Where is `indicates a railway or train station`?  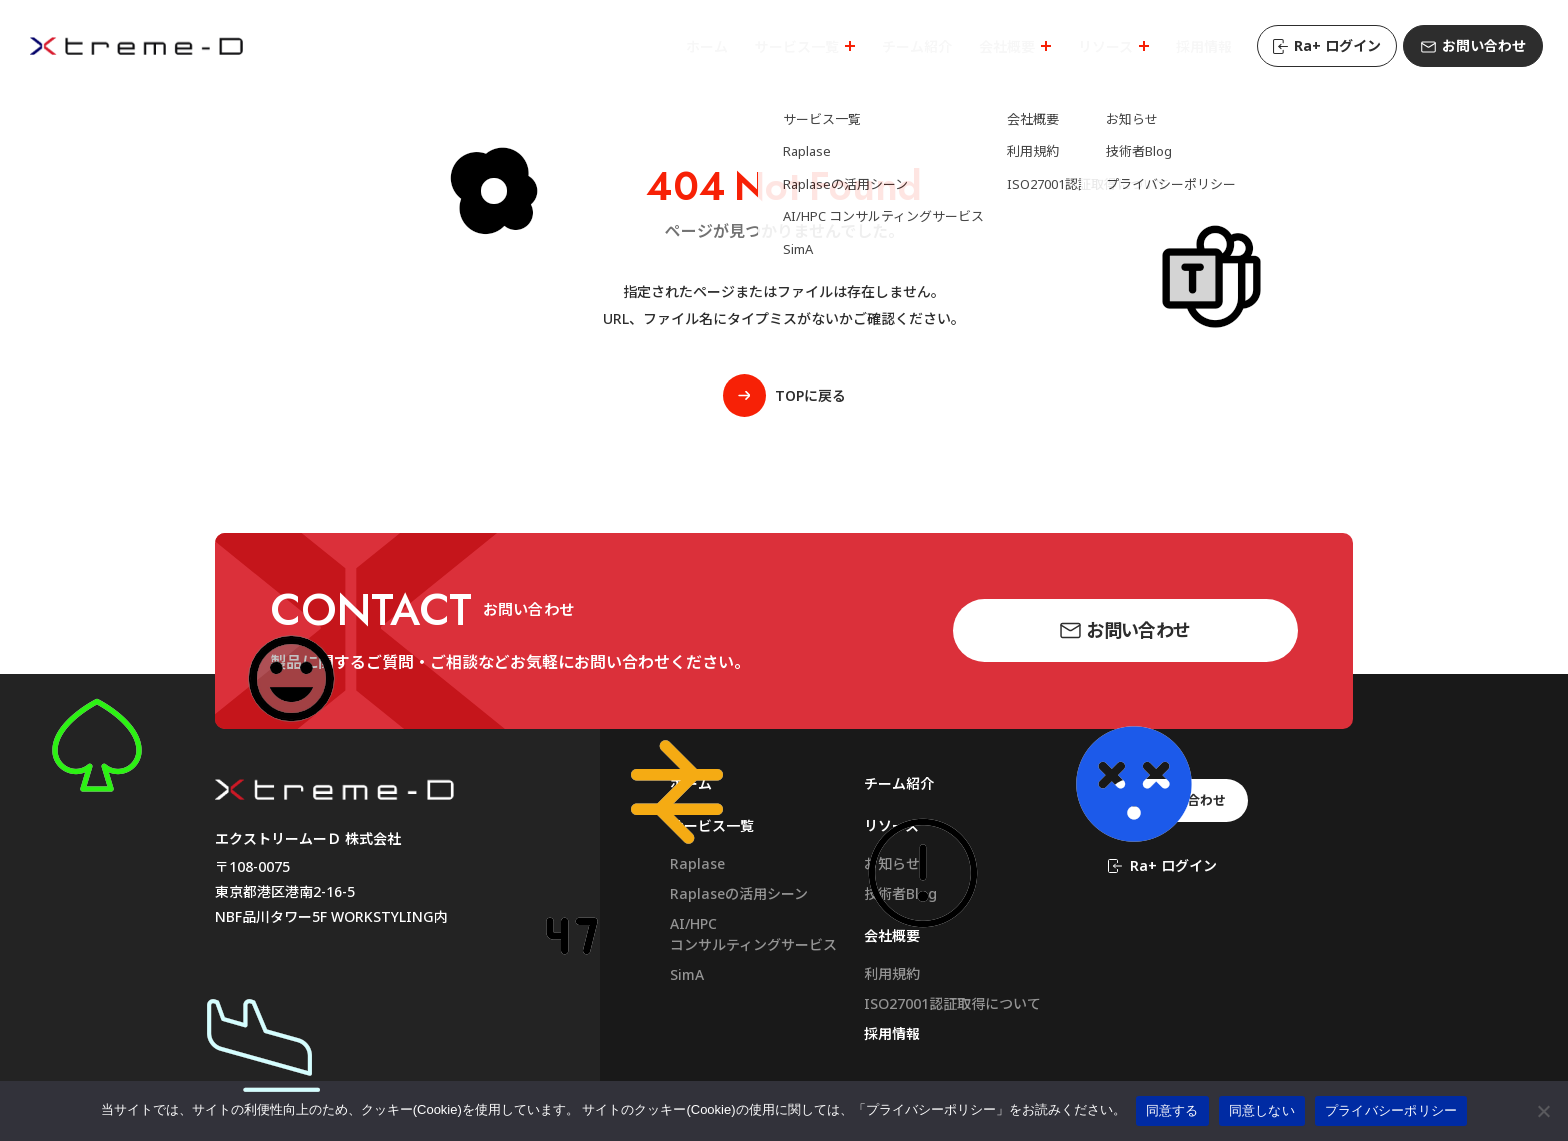 indicates a railway or train station is located at coordinates (677, 792).